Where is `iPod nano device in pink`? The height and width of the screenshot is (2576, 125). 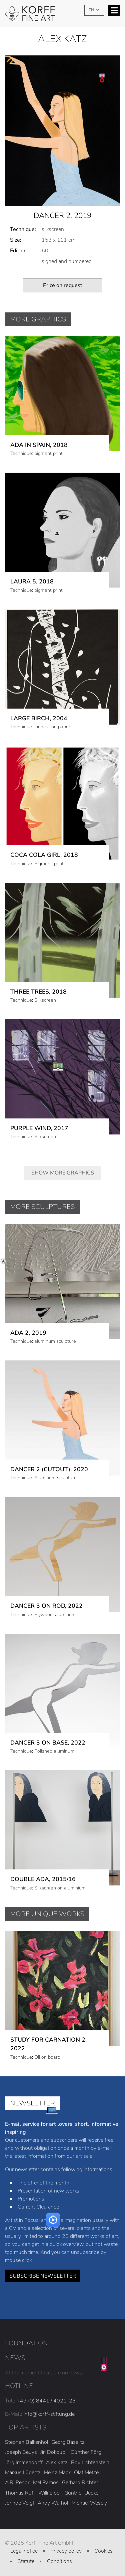
iPod nano device in pink is located at coordinates (104, 2364).